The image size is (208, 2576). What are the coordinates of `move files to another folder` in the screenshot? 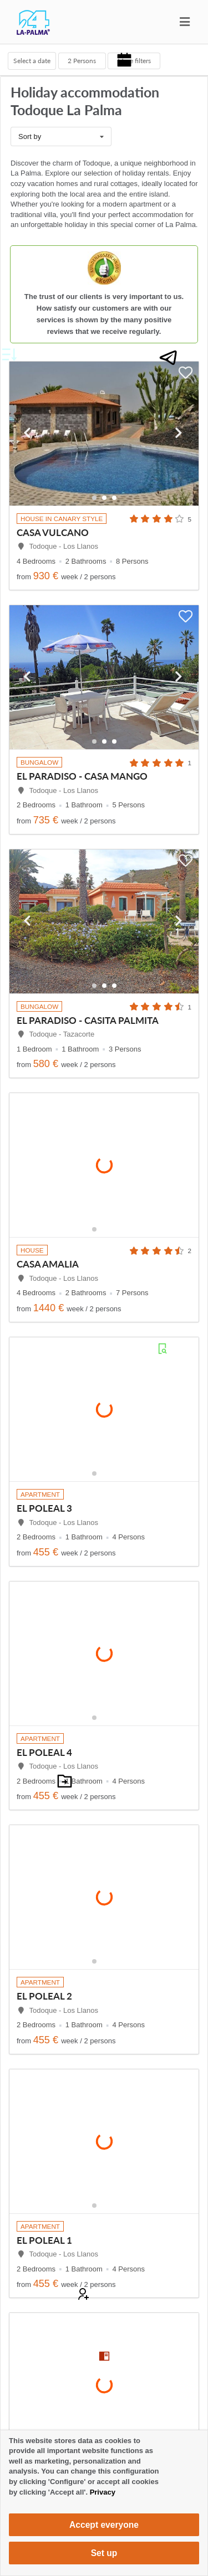 It's located at (64, 1781).